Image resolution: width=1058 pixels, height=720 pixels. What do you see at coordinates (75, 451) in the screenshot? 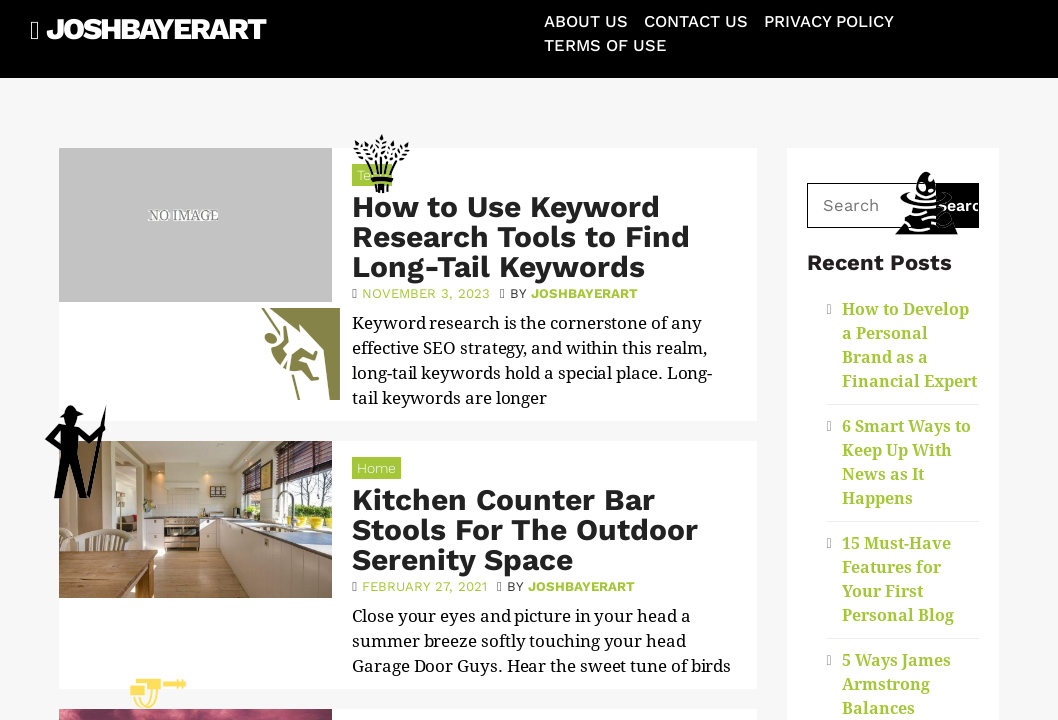
I see `select pikeman unit in strategy game` at bounding box center [75, 451].